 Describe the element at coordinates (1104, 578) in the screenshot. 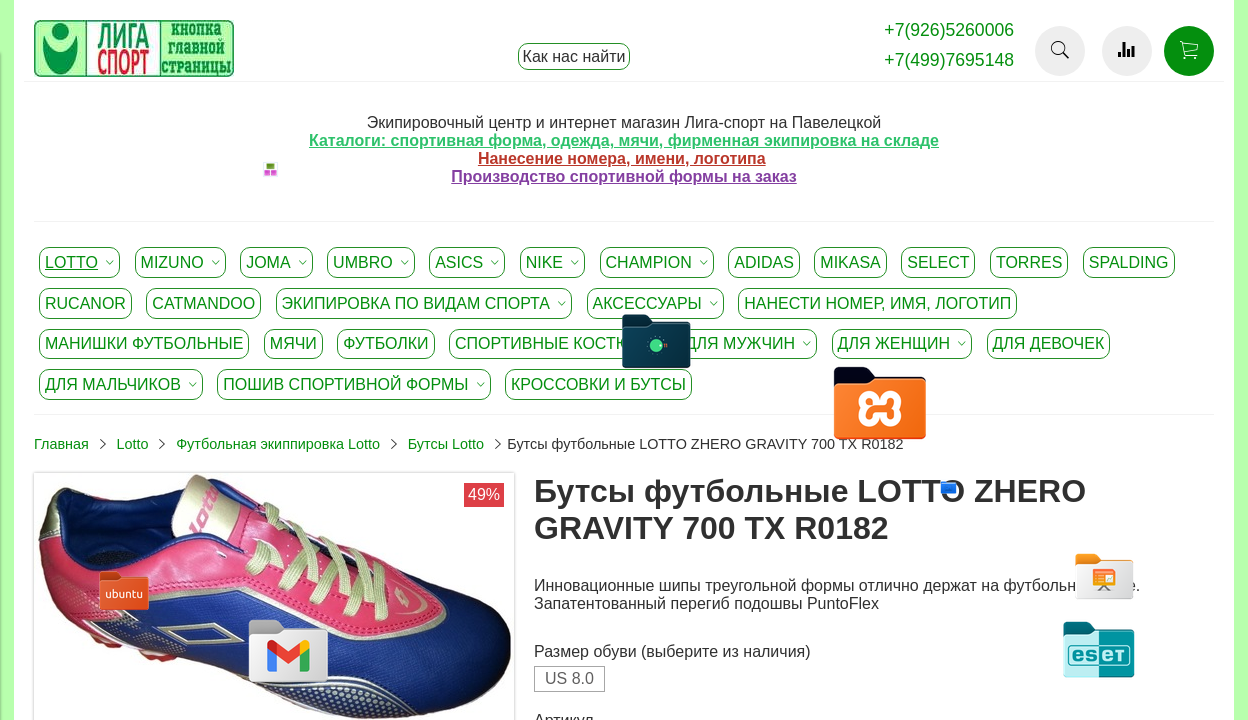

I see `open folder containing LibreOffice Impress presentations` at that location.